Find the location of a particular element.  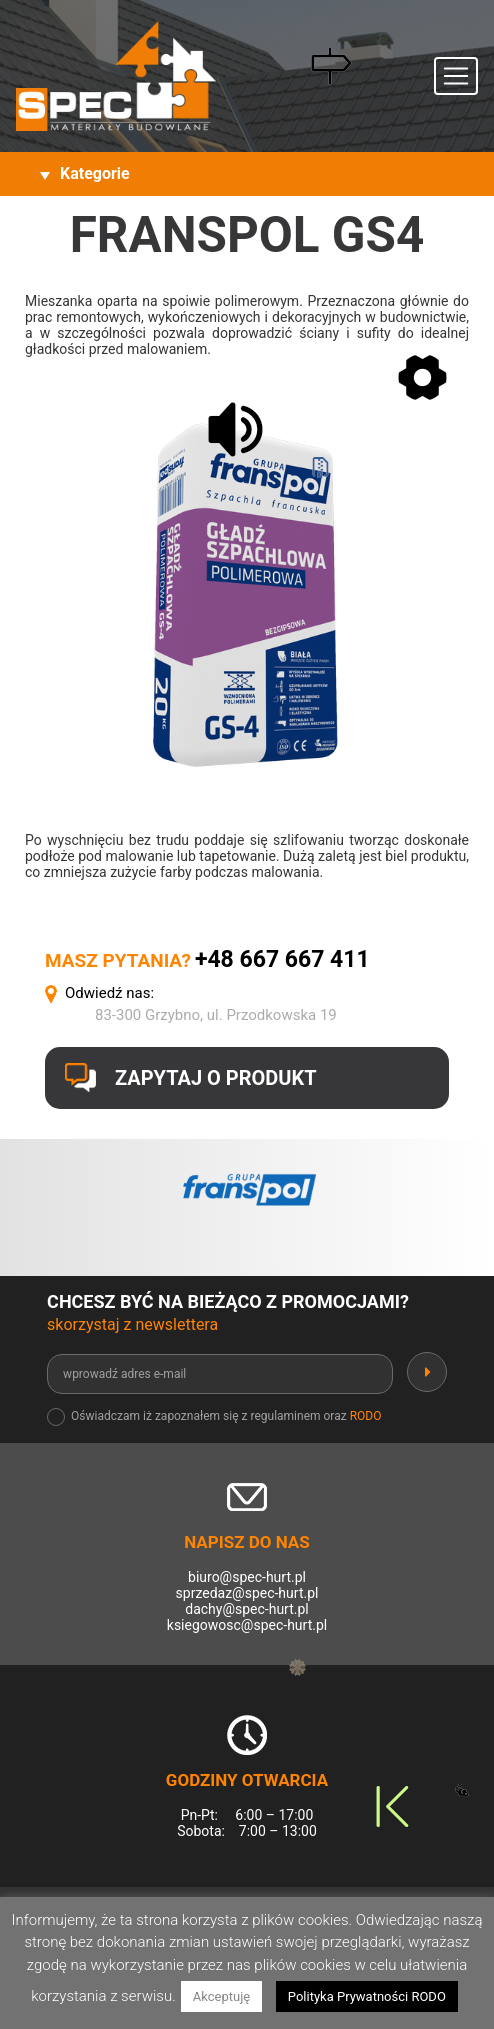

navigate to directions or wayfinding is located at coordinates (330, 66).